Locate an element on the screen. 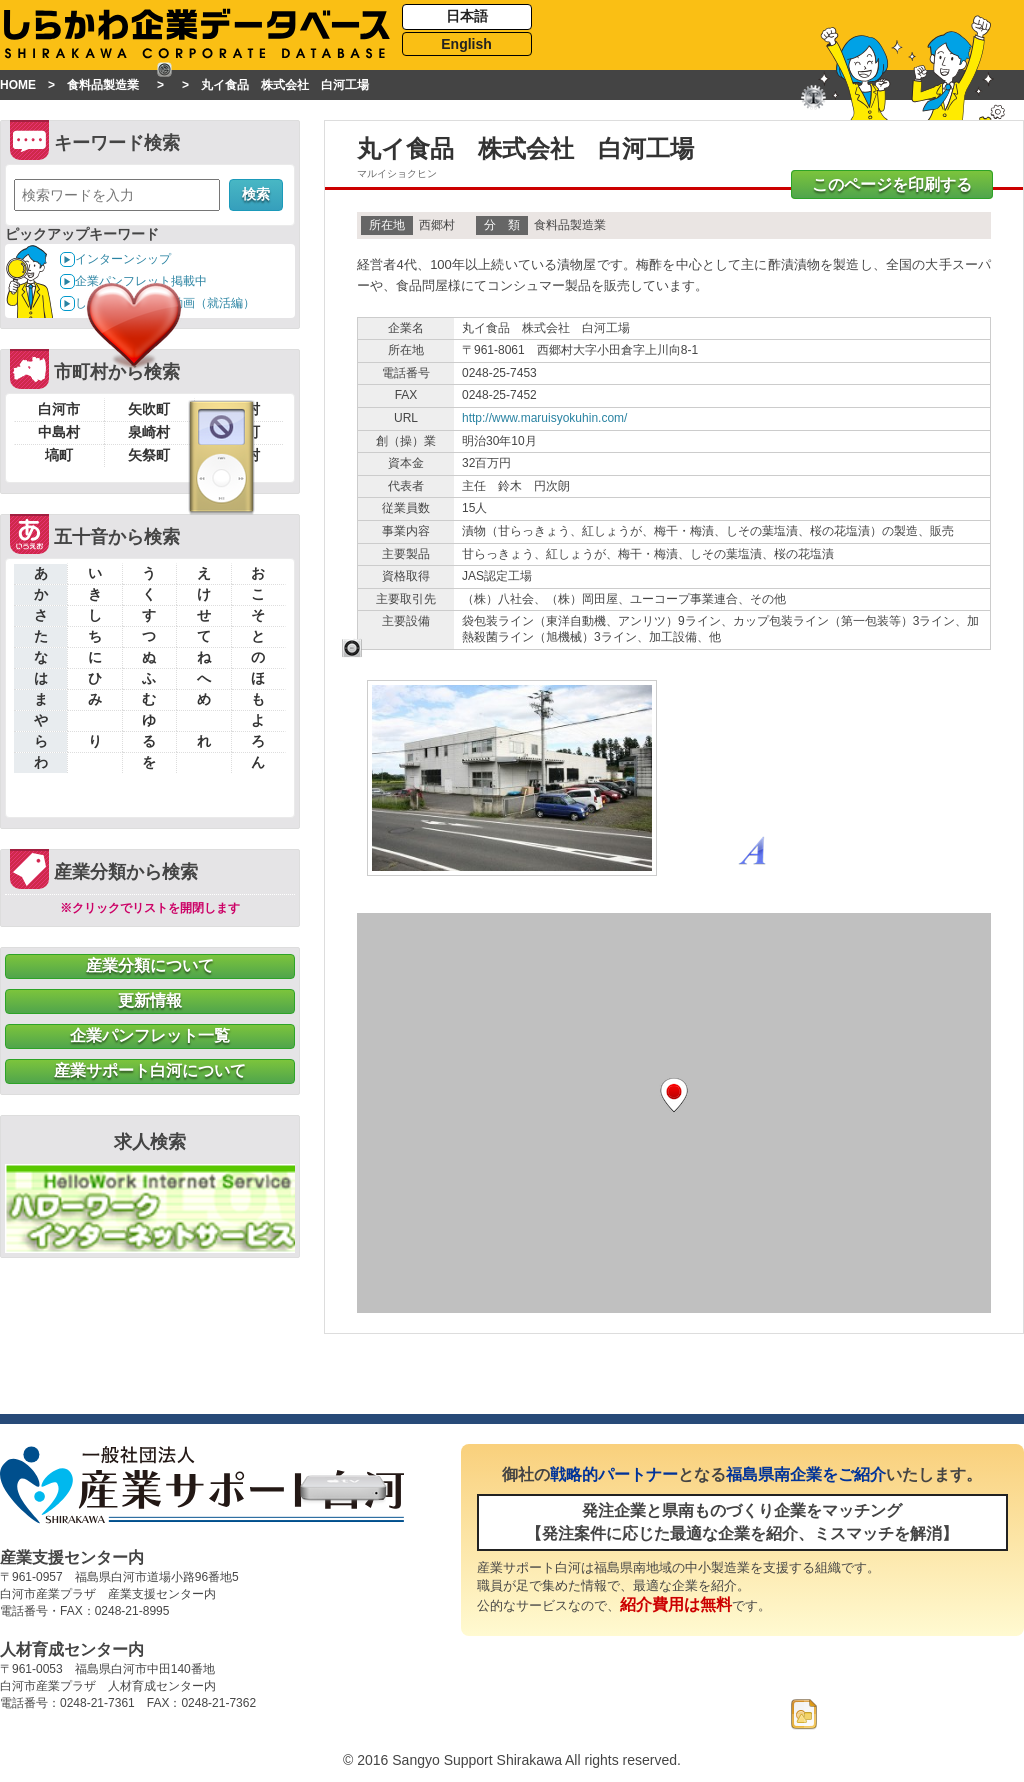  iPod mini device in gold color is located at coordinates (221, 457).